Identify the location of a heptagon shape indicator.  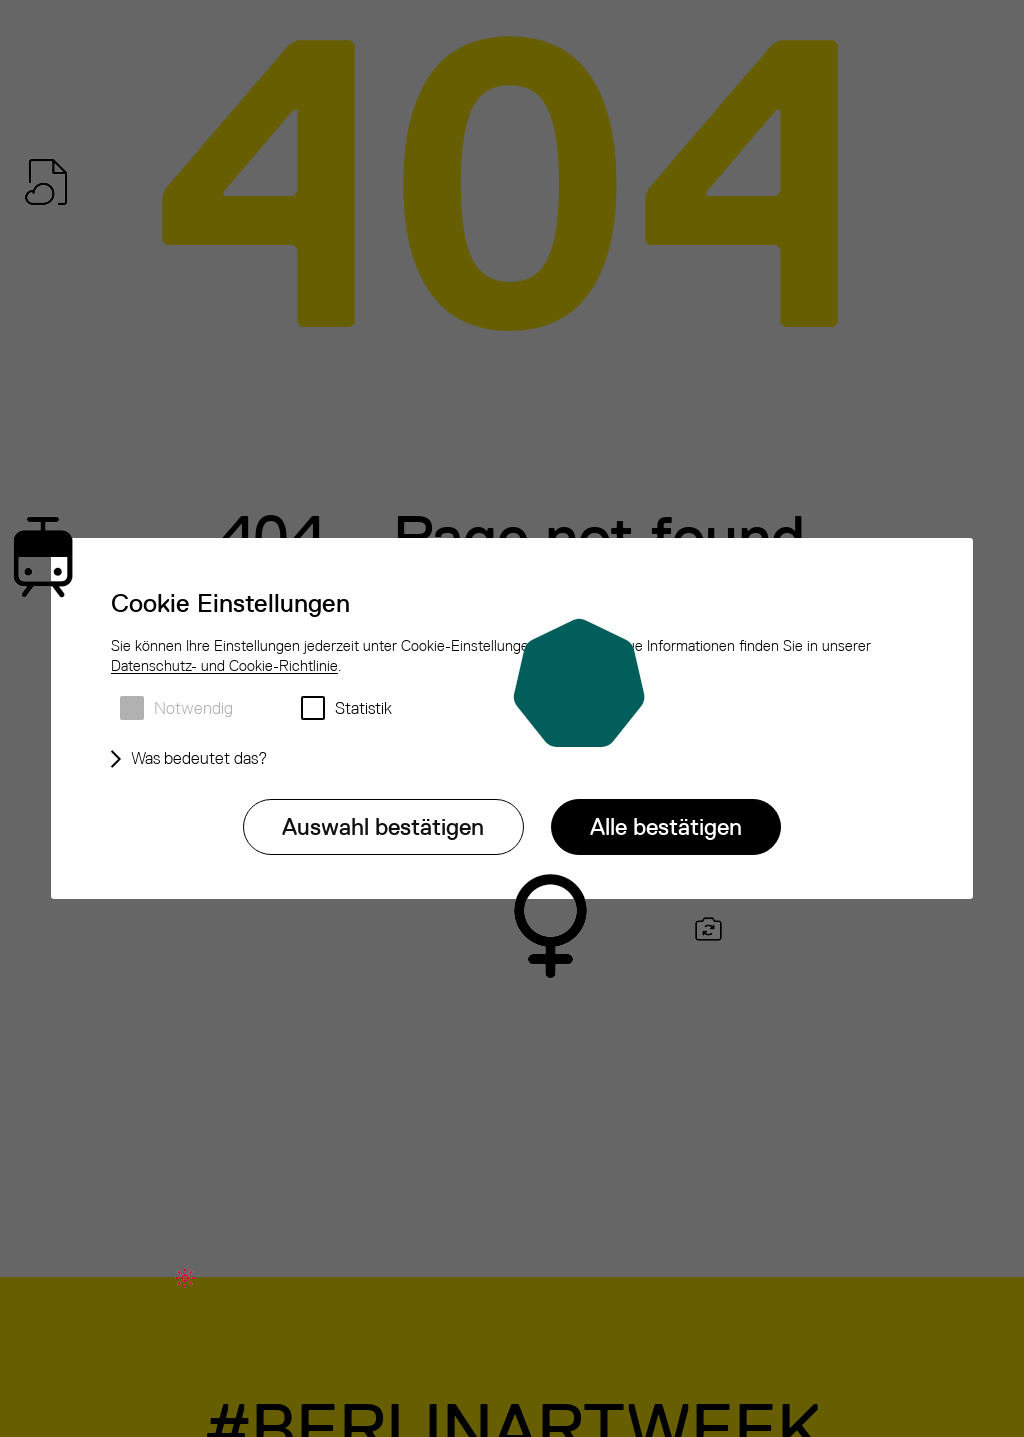
(579, 687).